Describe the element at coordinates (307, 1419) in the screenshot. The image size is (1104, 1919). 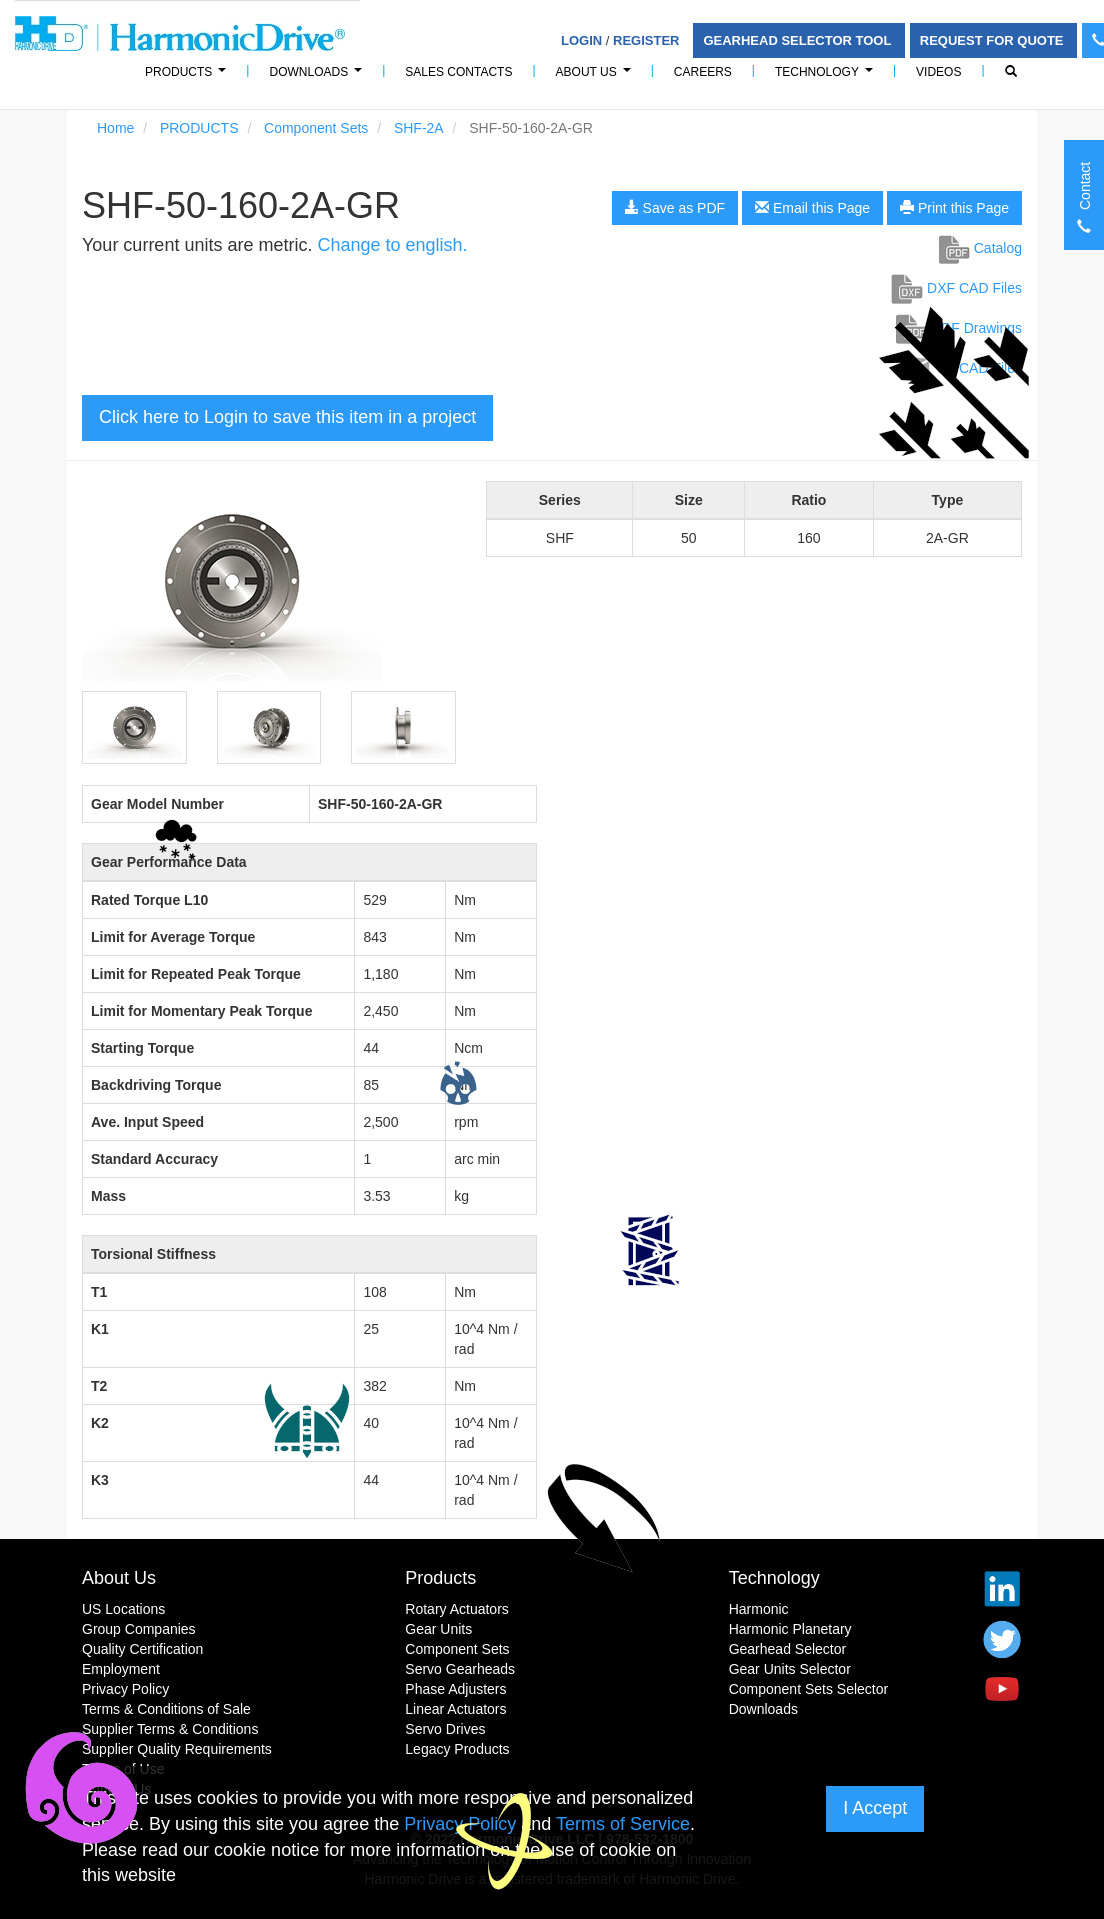
I see `select viking or norse character class` at that location.